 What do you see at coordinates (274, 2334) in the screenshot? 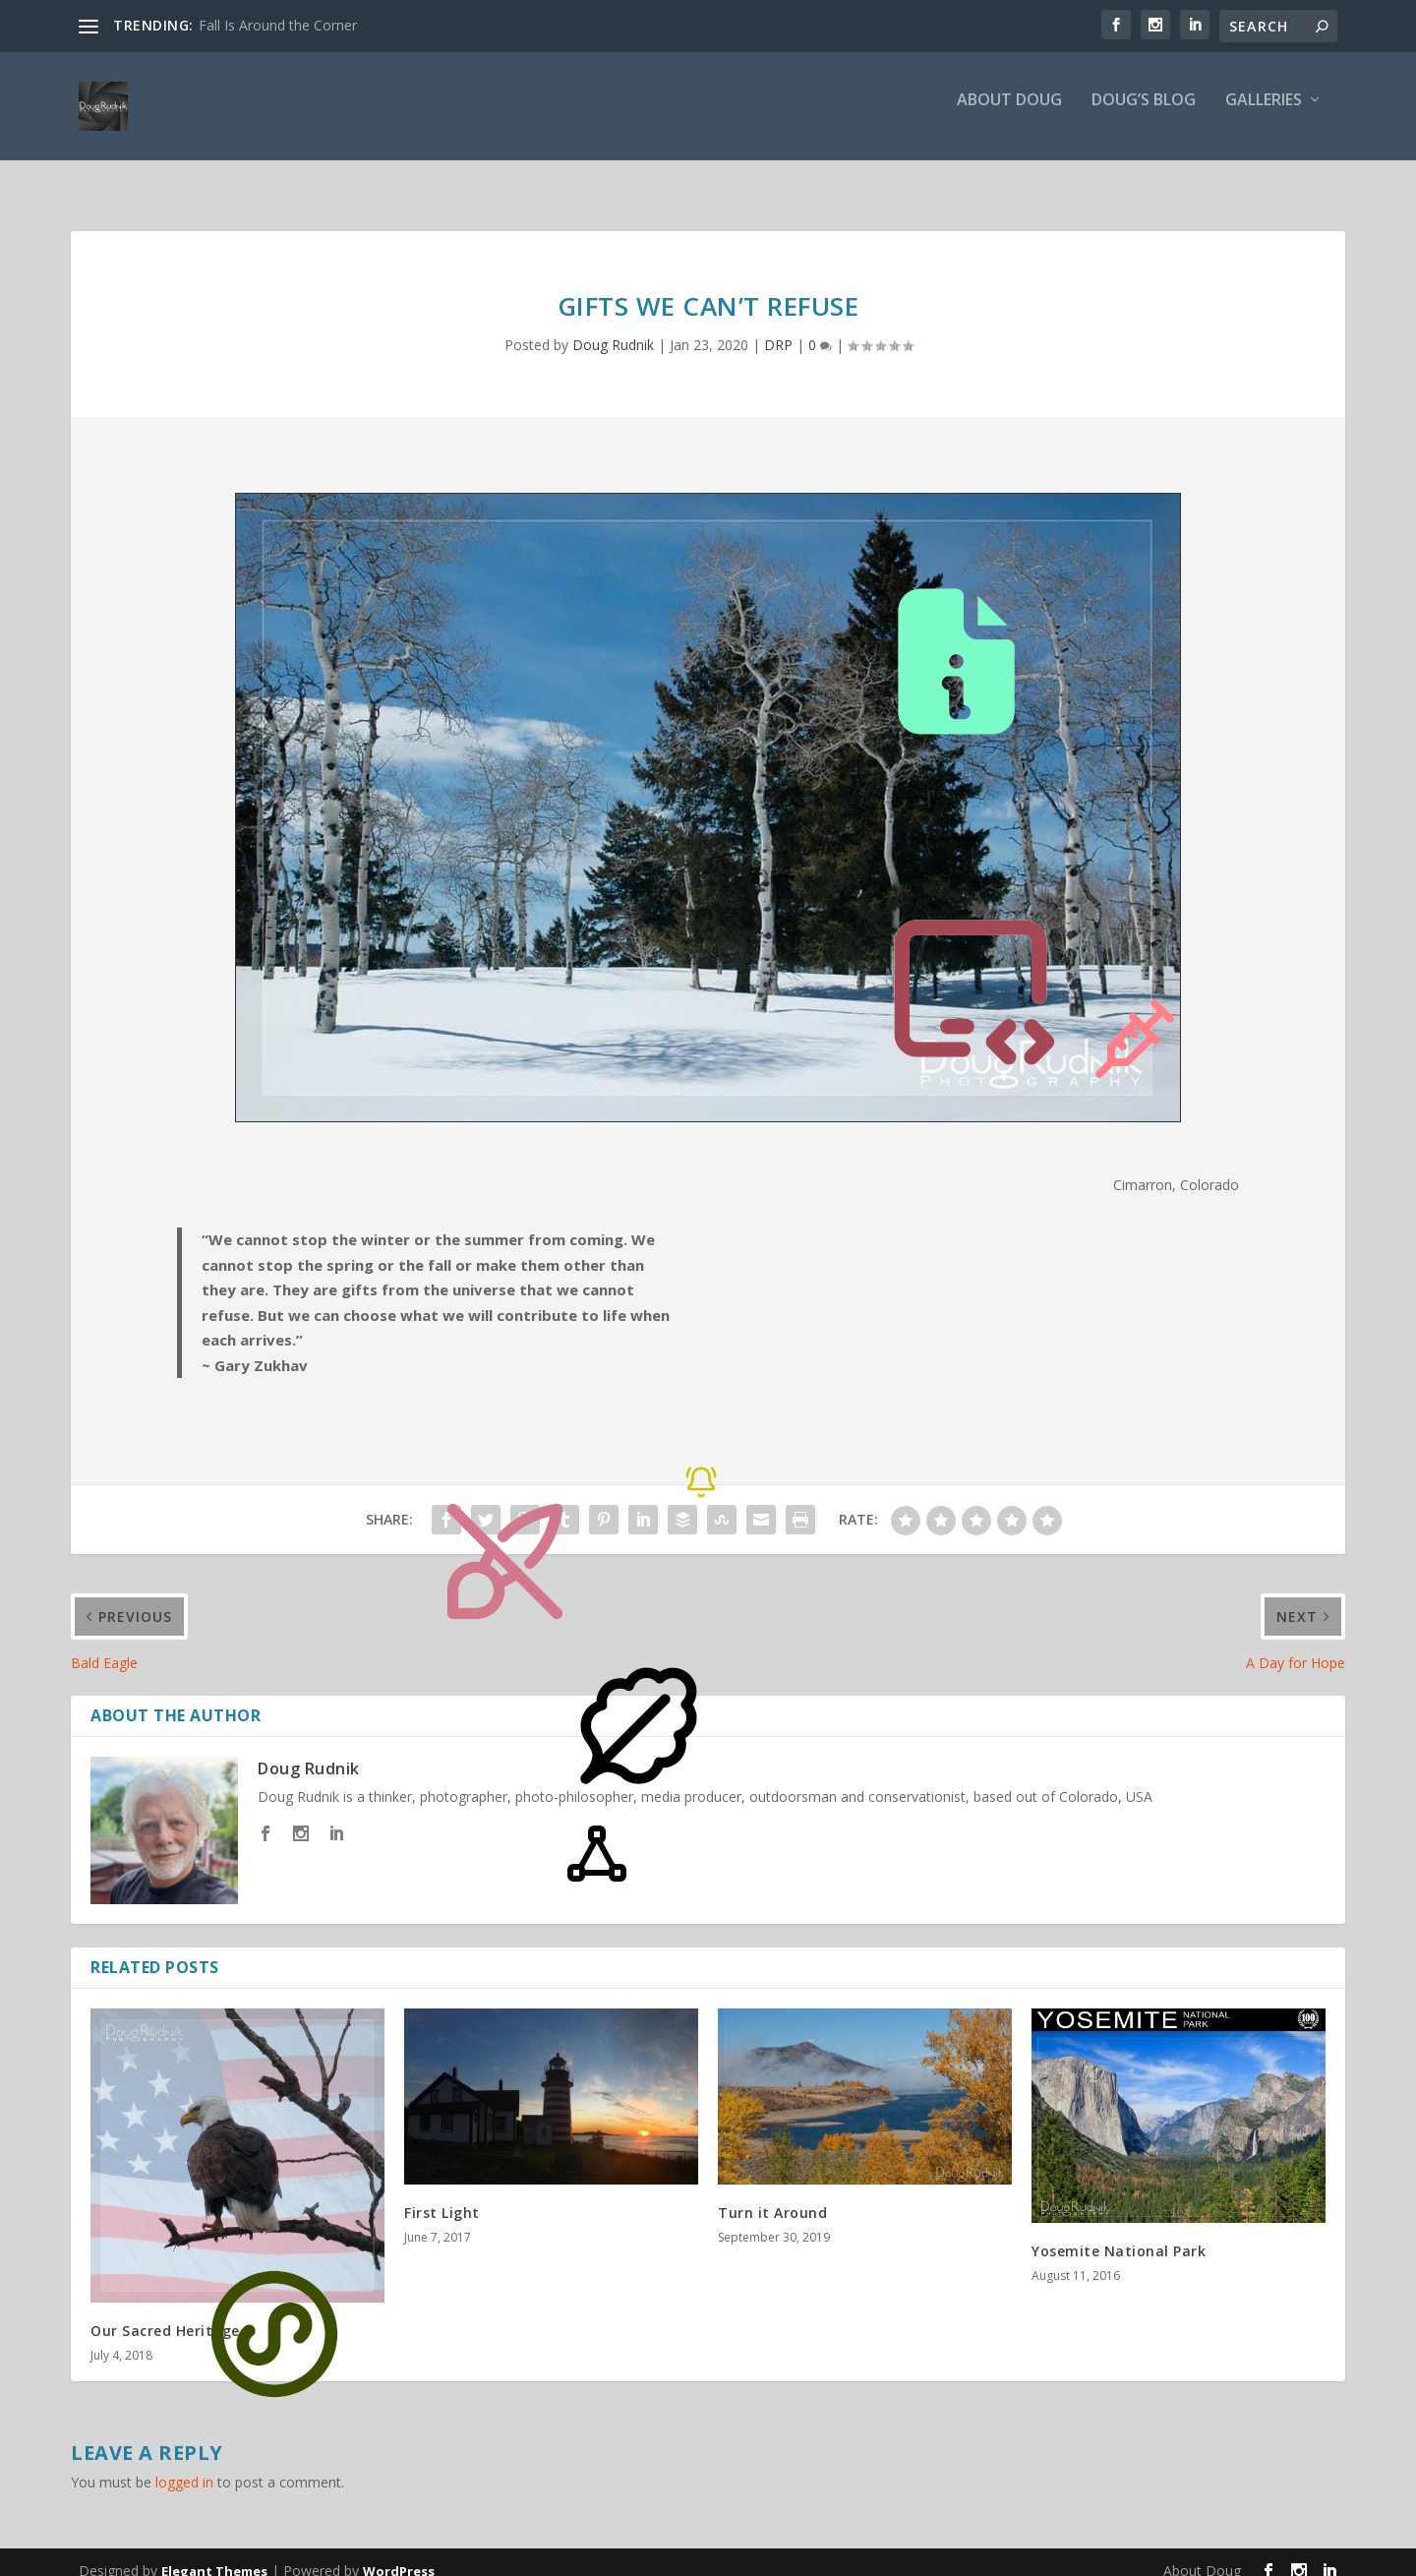
I see `open WeChat miniprogram` at bounding box center [274, 2334].